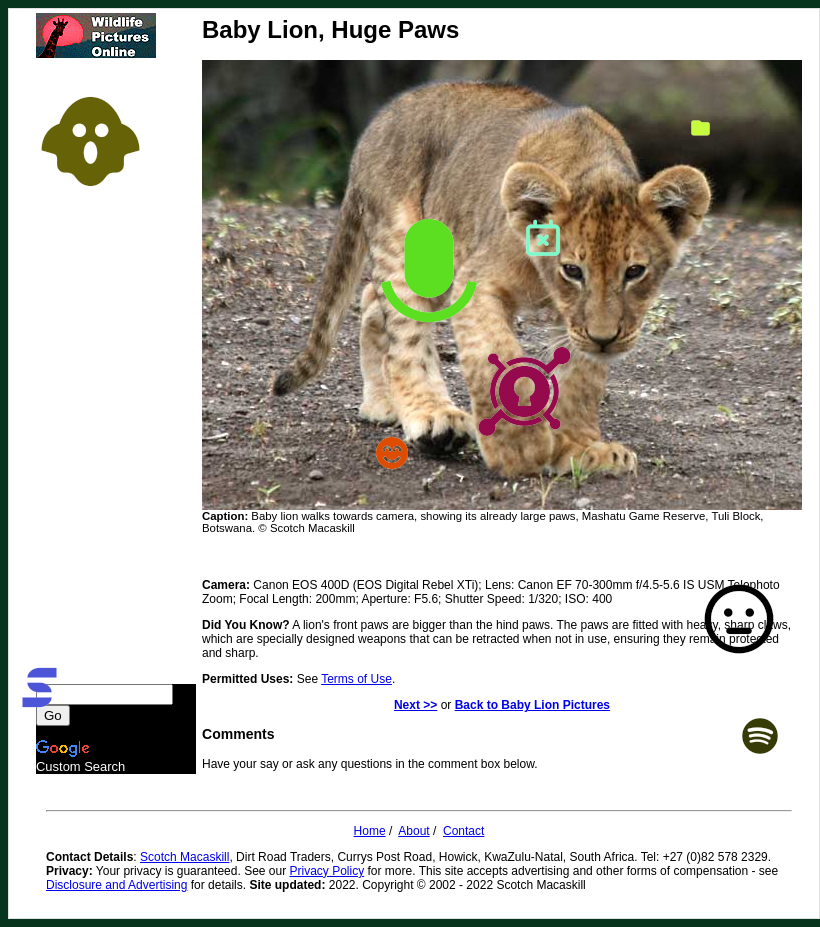 The image size is (820, 927). What do you see at coordinates (543, 239) in the screenshot?
I see `cancel or remove a scheduled event` at bounding box center [543, 239].